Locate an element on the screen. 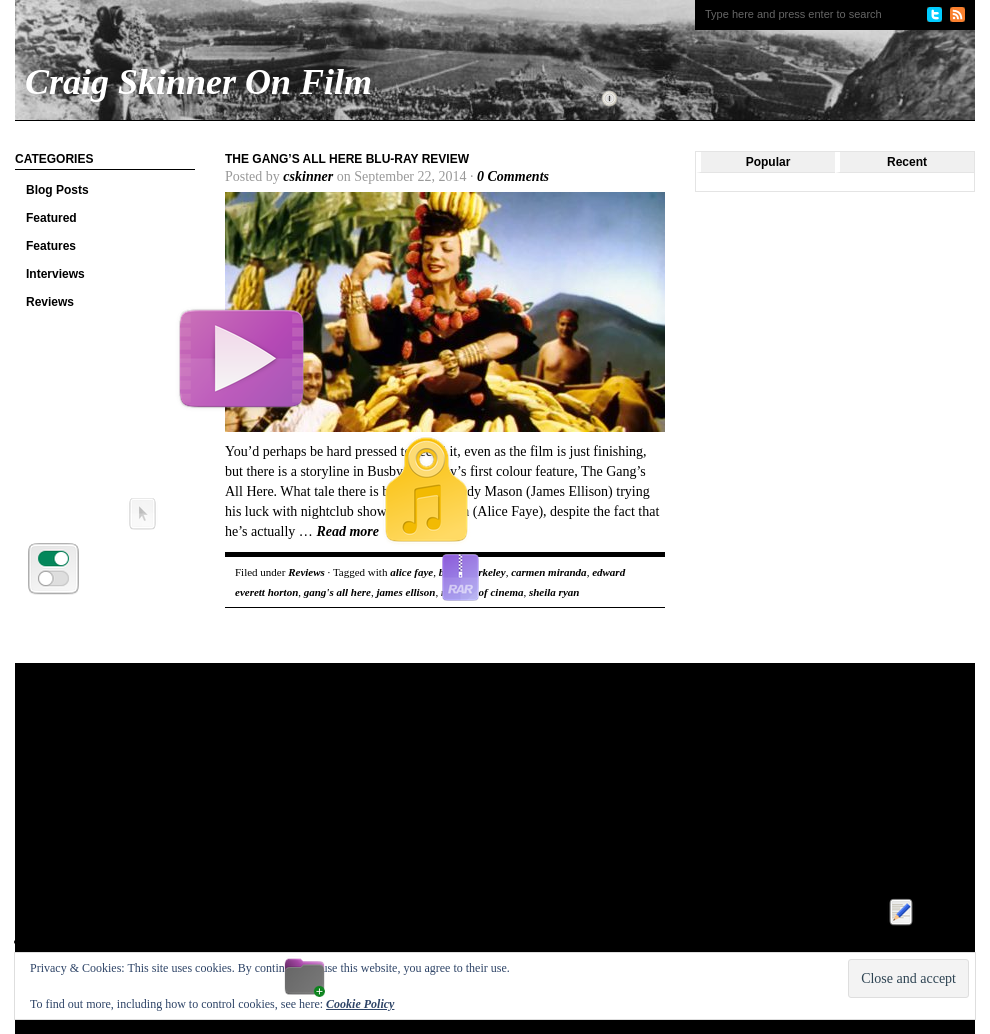  cursor image file type is located at coordinates (142, 513).